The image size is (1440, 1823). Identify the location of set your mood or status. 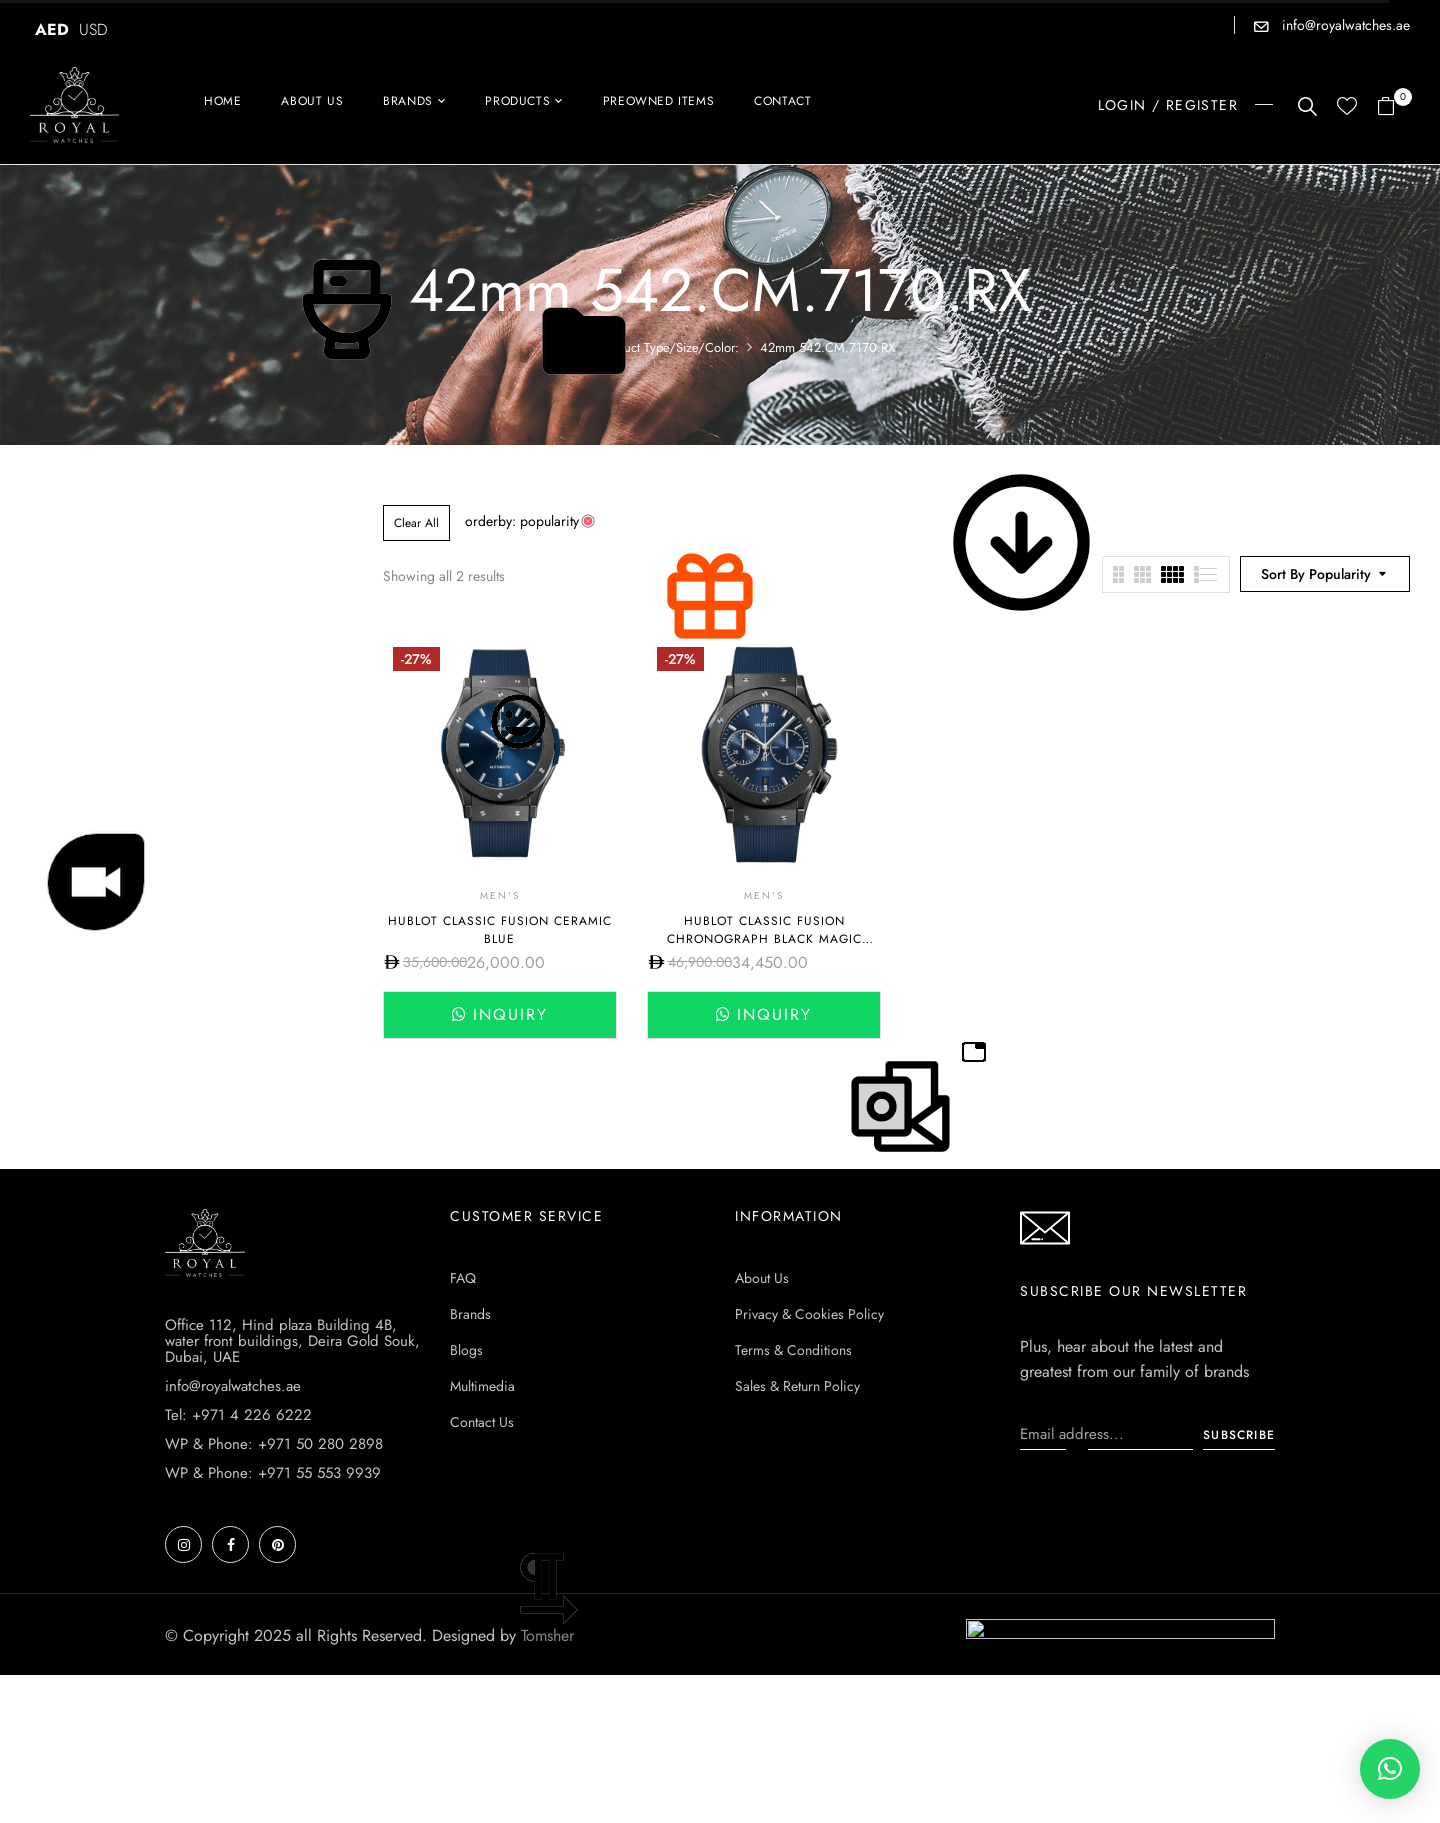
(518, 721).